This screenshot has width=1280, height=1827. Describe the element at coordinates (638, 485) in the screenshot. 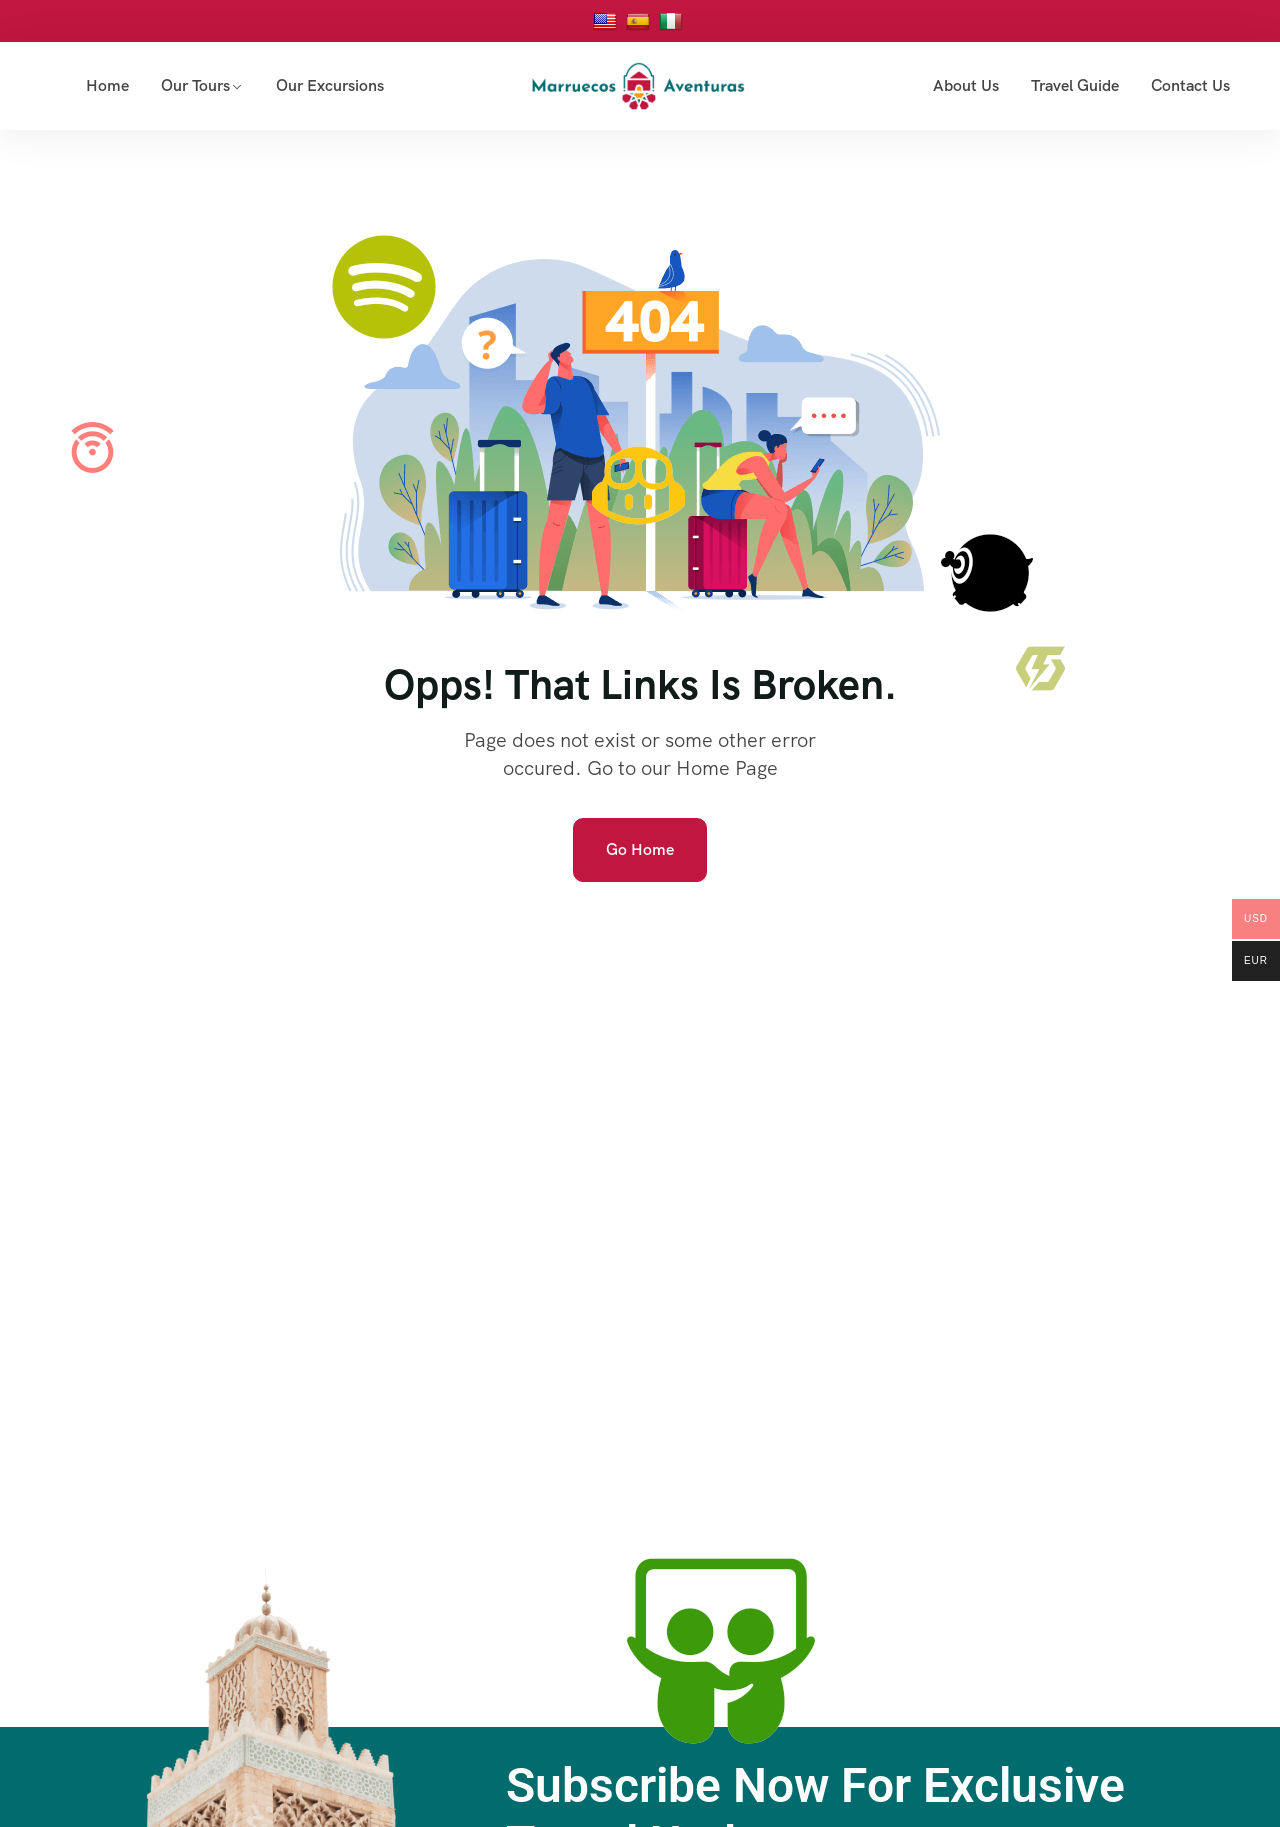

I see `GitHub Copilot AI coding assistant` at that location.